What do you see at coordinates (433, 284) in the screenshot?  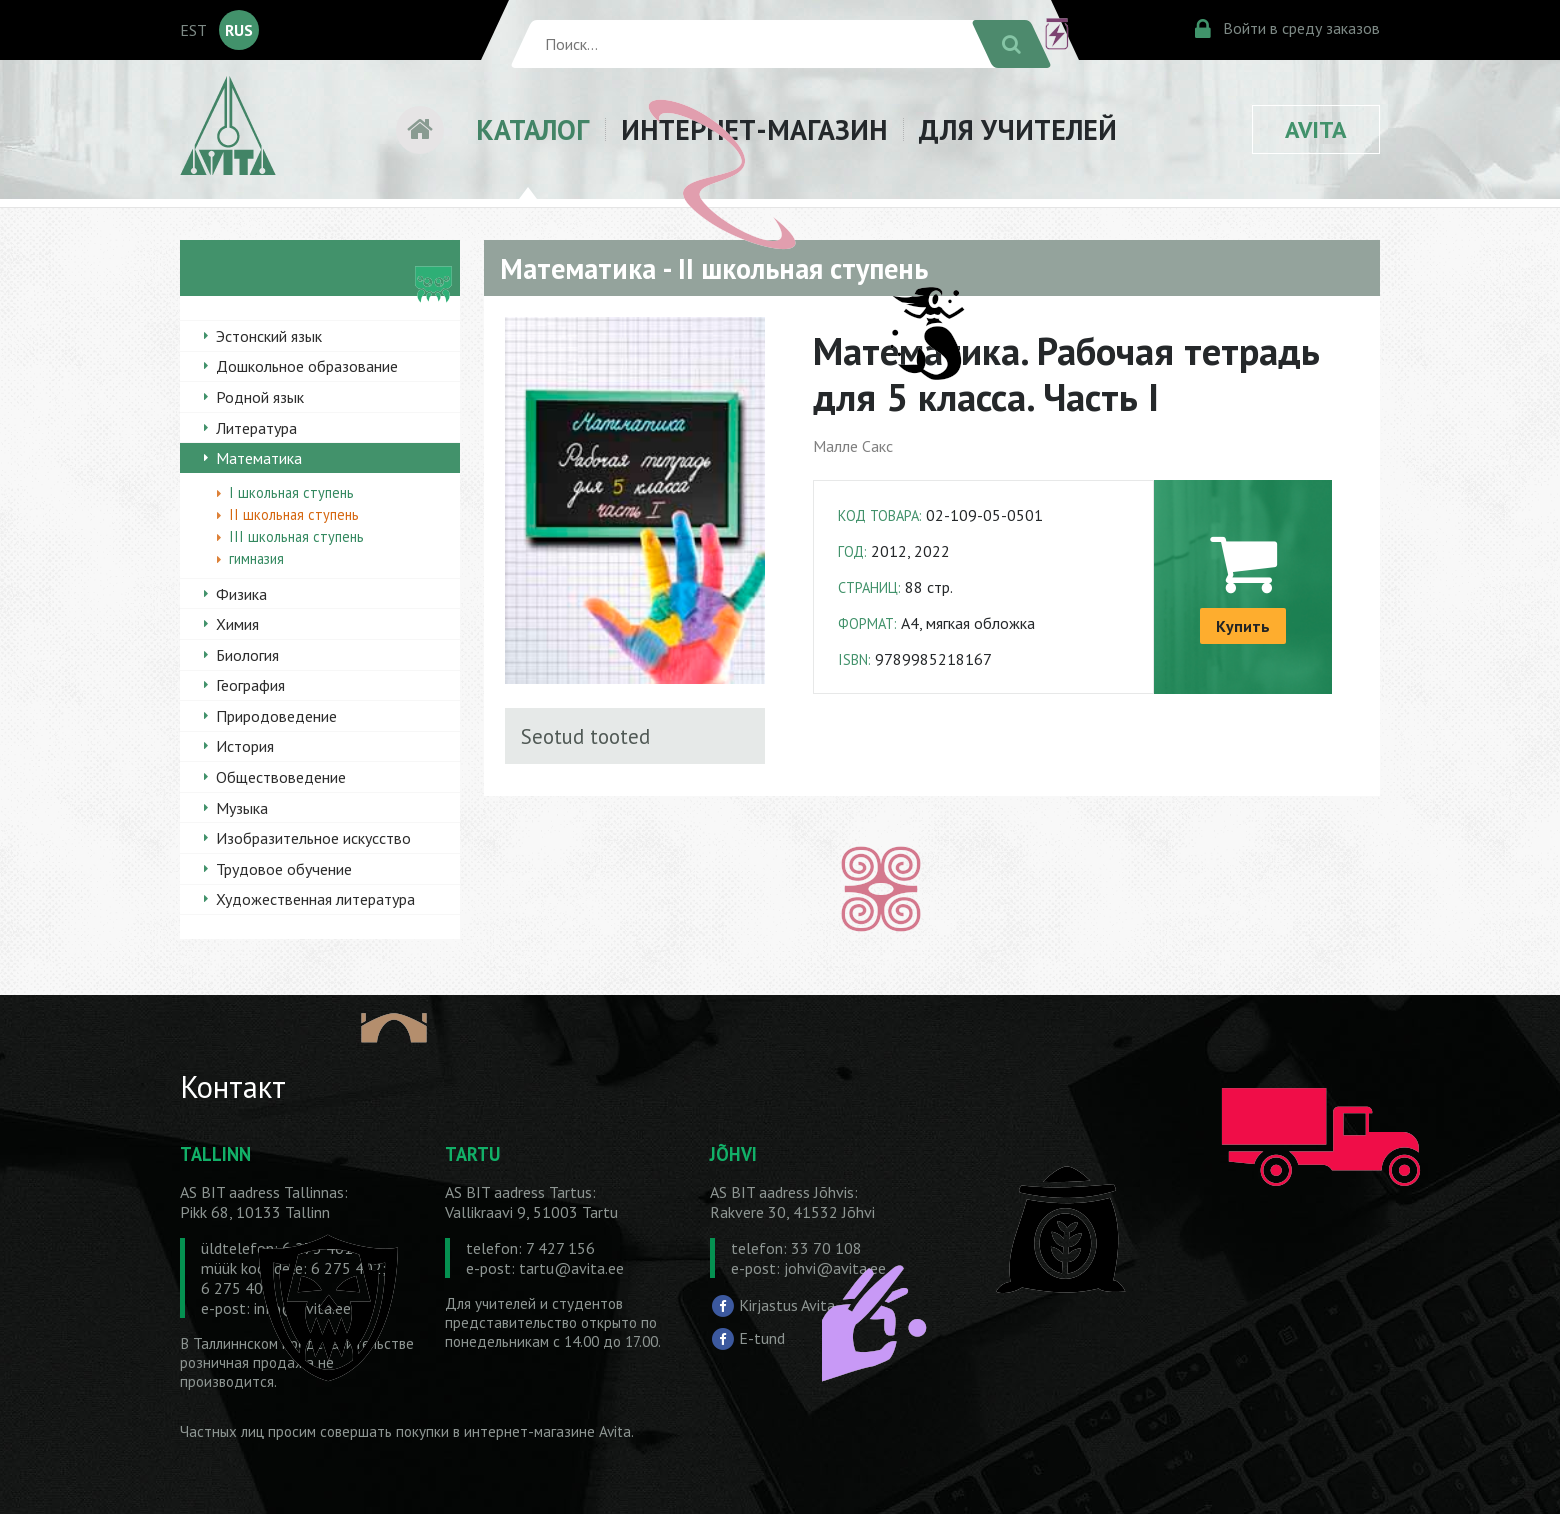 I see `spider or arachnid enemy character in a game` at bounding box center [433, 284].